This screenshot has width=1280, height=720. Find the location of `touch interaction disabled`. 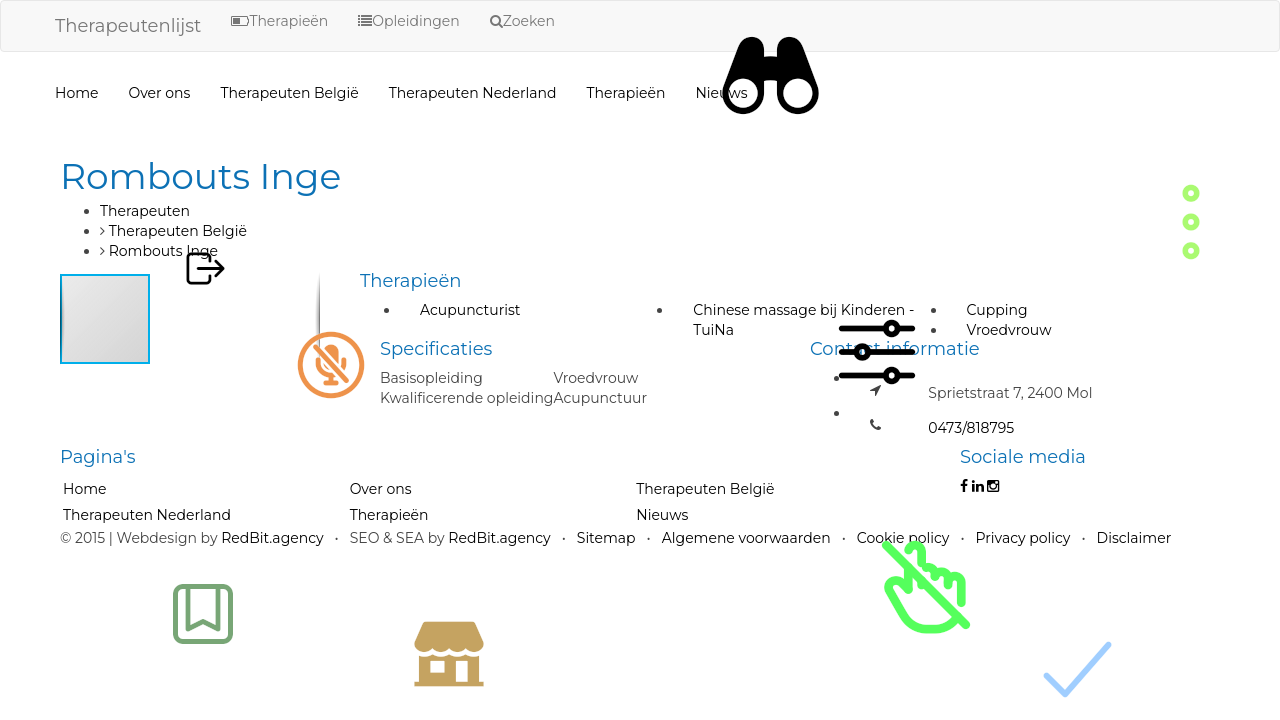

touch interaction disabled is located at coordinates (926, 585).